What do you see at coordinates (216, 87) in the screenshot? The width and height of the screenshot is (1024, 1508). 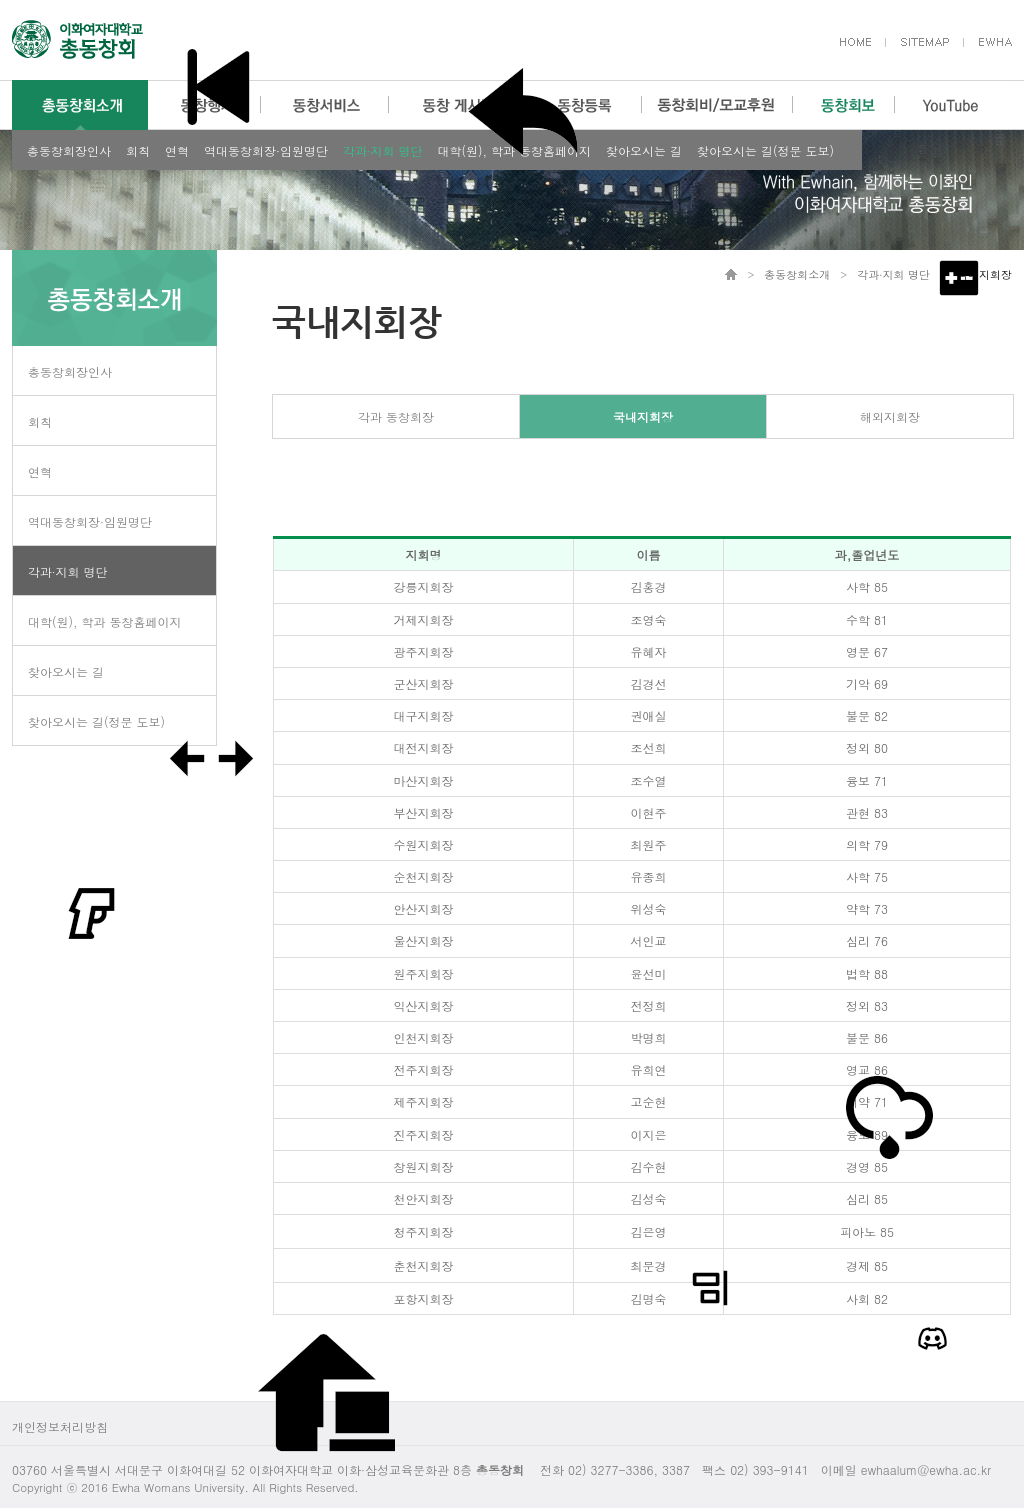 I see `skip to previous track` at bounding box center [216, 87].